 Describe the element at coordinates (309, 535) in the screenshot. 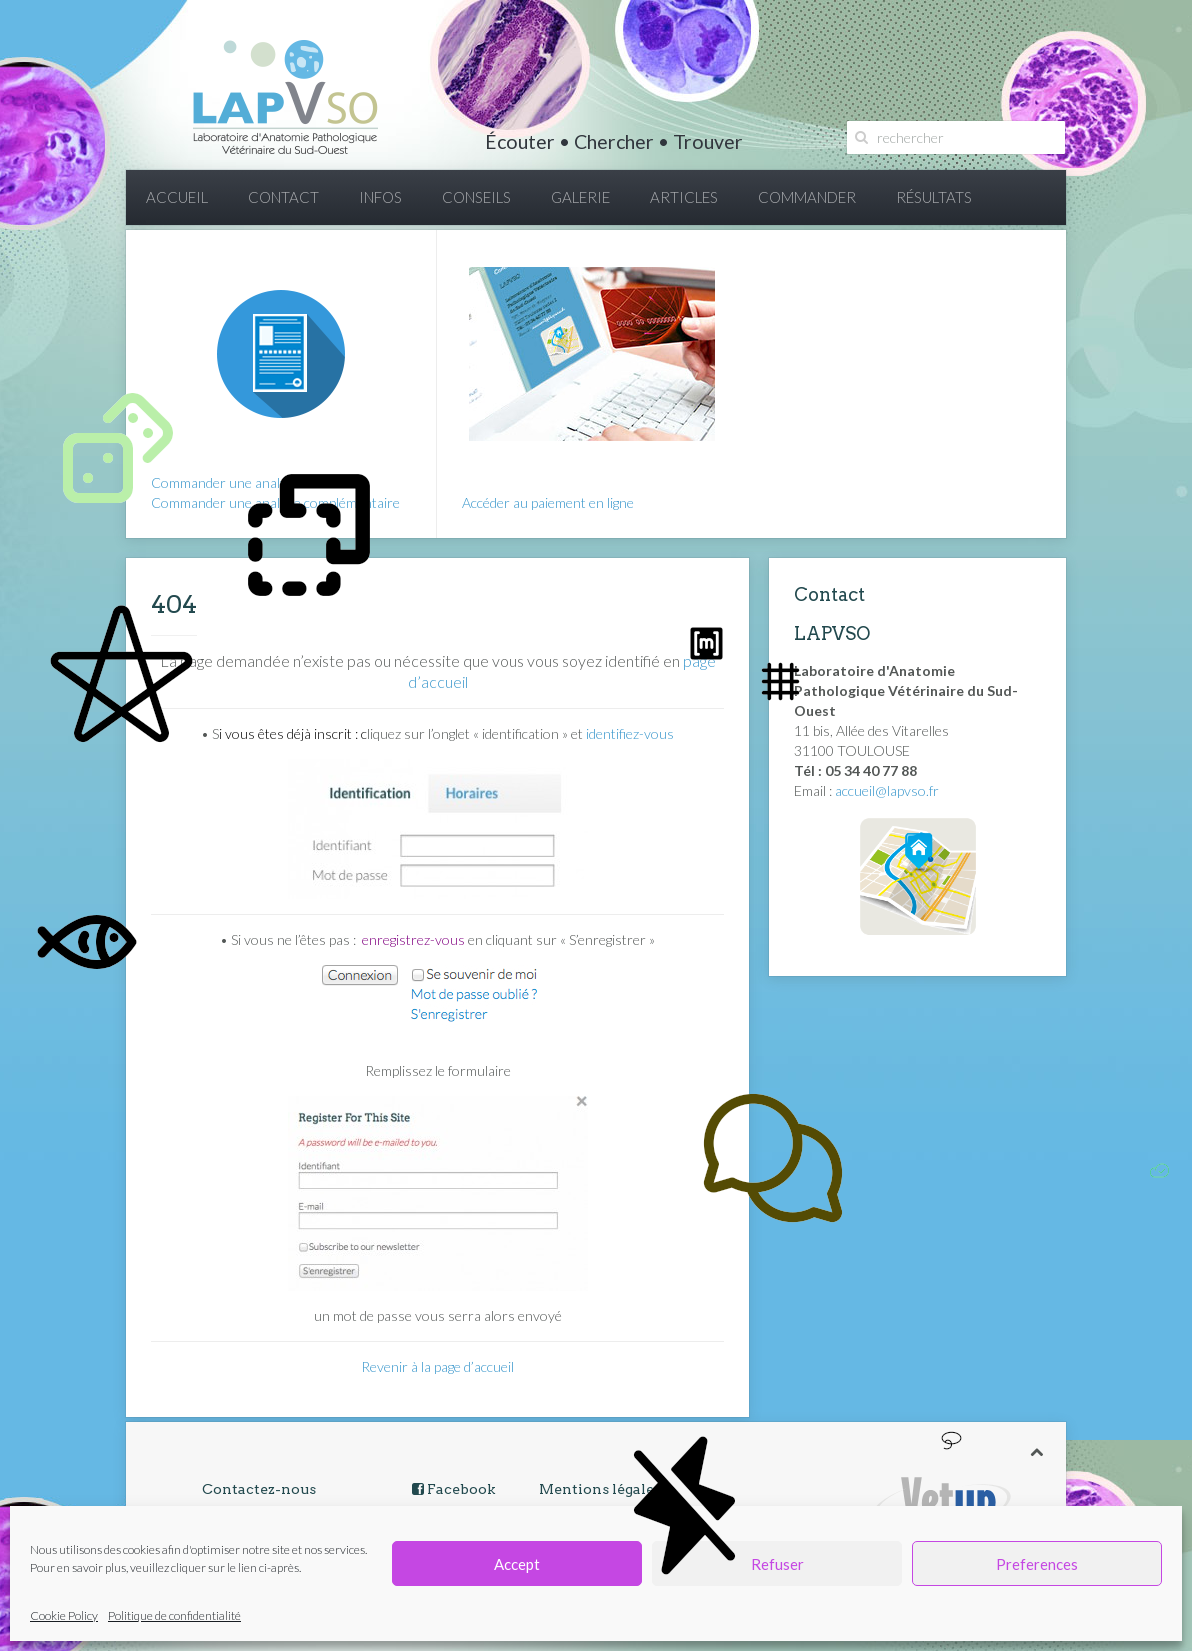

I see `bring selection to front layer` at that location.